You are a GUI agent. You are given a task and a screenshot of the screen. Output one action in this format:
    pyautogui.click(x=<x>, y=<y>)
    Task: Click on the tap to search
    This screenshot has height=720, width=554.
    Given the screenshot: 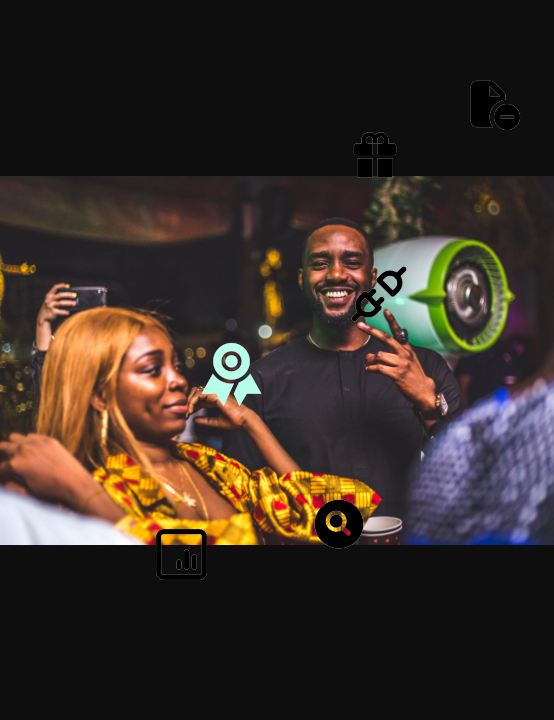 What is the action you would take?
    pyautogui.click(x=339, y=524)
    